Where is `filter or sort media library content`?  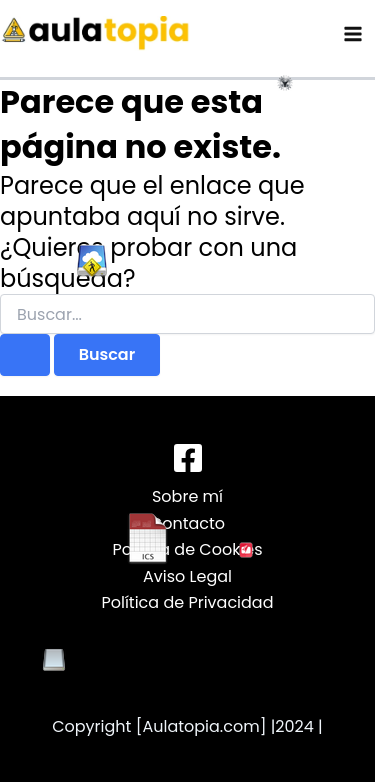
filter or sort media library content is located at coordinates (285, 83).